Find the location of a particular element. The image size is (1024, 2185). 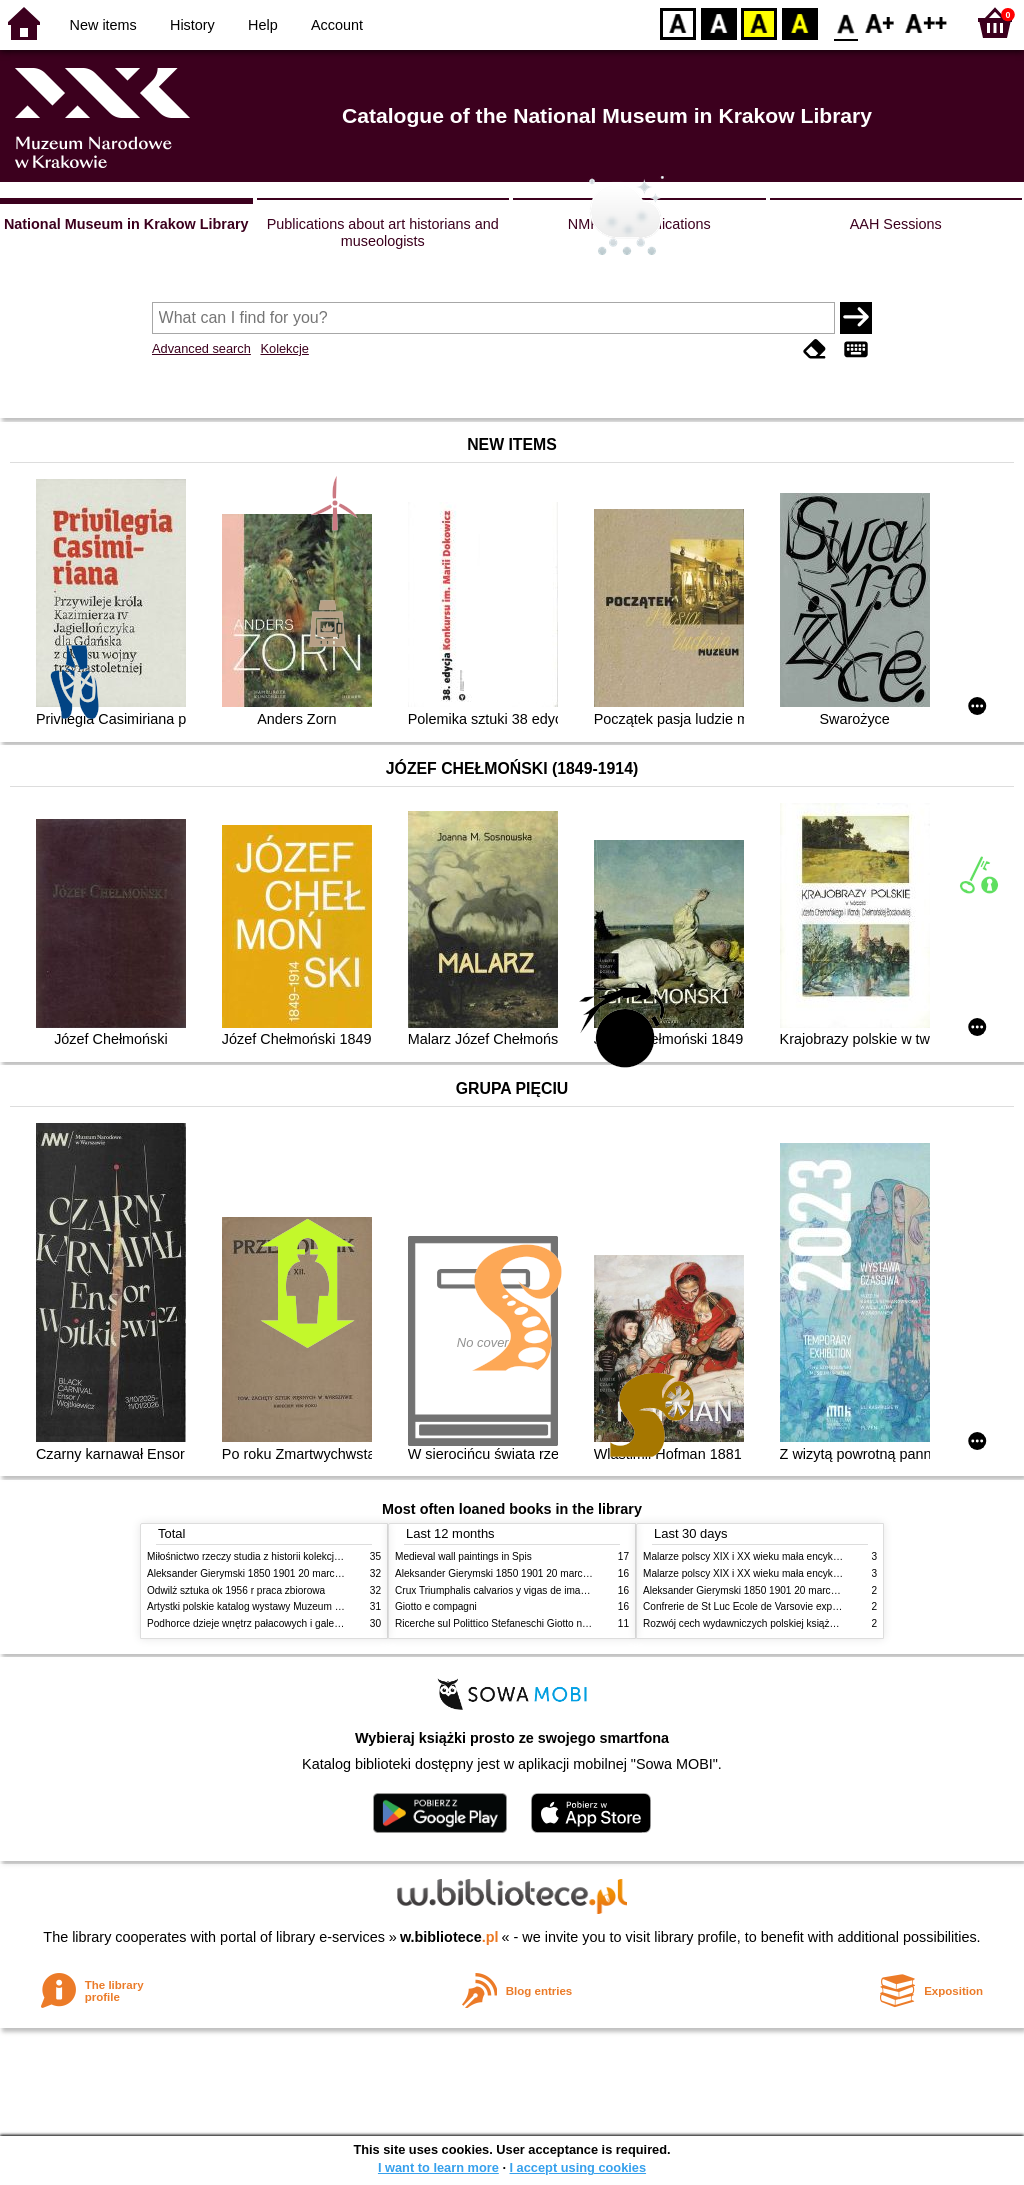

represents a sea creature or kraken enemy type is located at coordinates (516, 1309).